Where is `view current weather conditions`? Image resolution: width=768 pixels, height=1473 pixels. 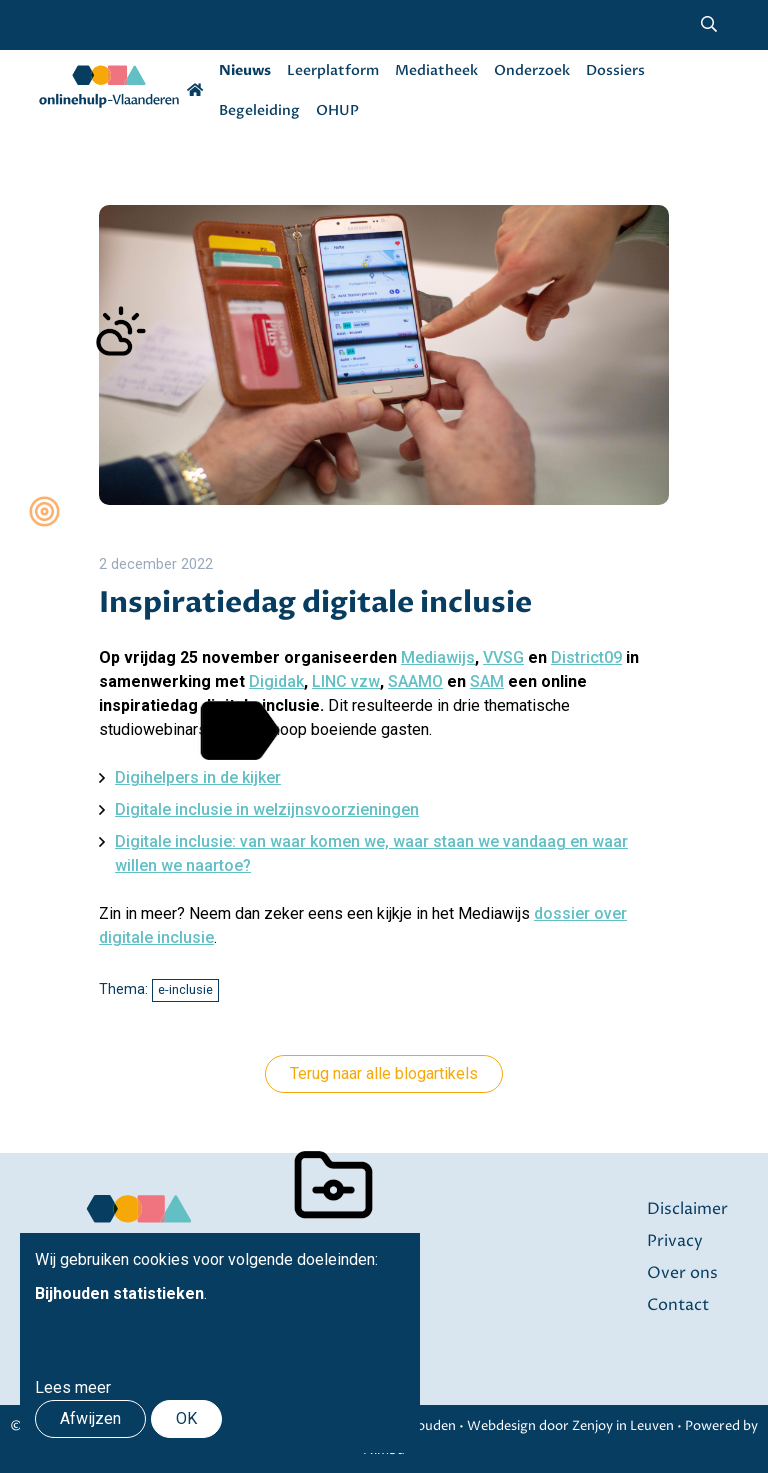
view current weather conditions is located at coordinates (121, 331).